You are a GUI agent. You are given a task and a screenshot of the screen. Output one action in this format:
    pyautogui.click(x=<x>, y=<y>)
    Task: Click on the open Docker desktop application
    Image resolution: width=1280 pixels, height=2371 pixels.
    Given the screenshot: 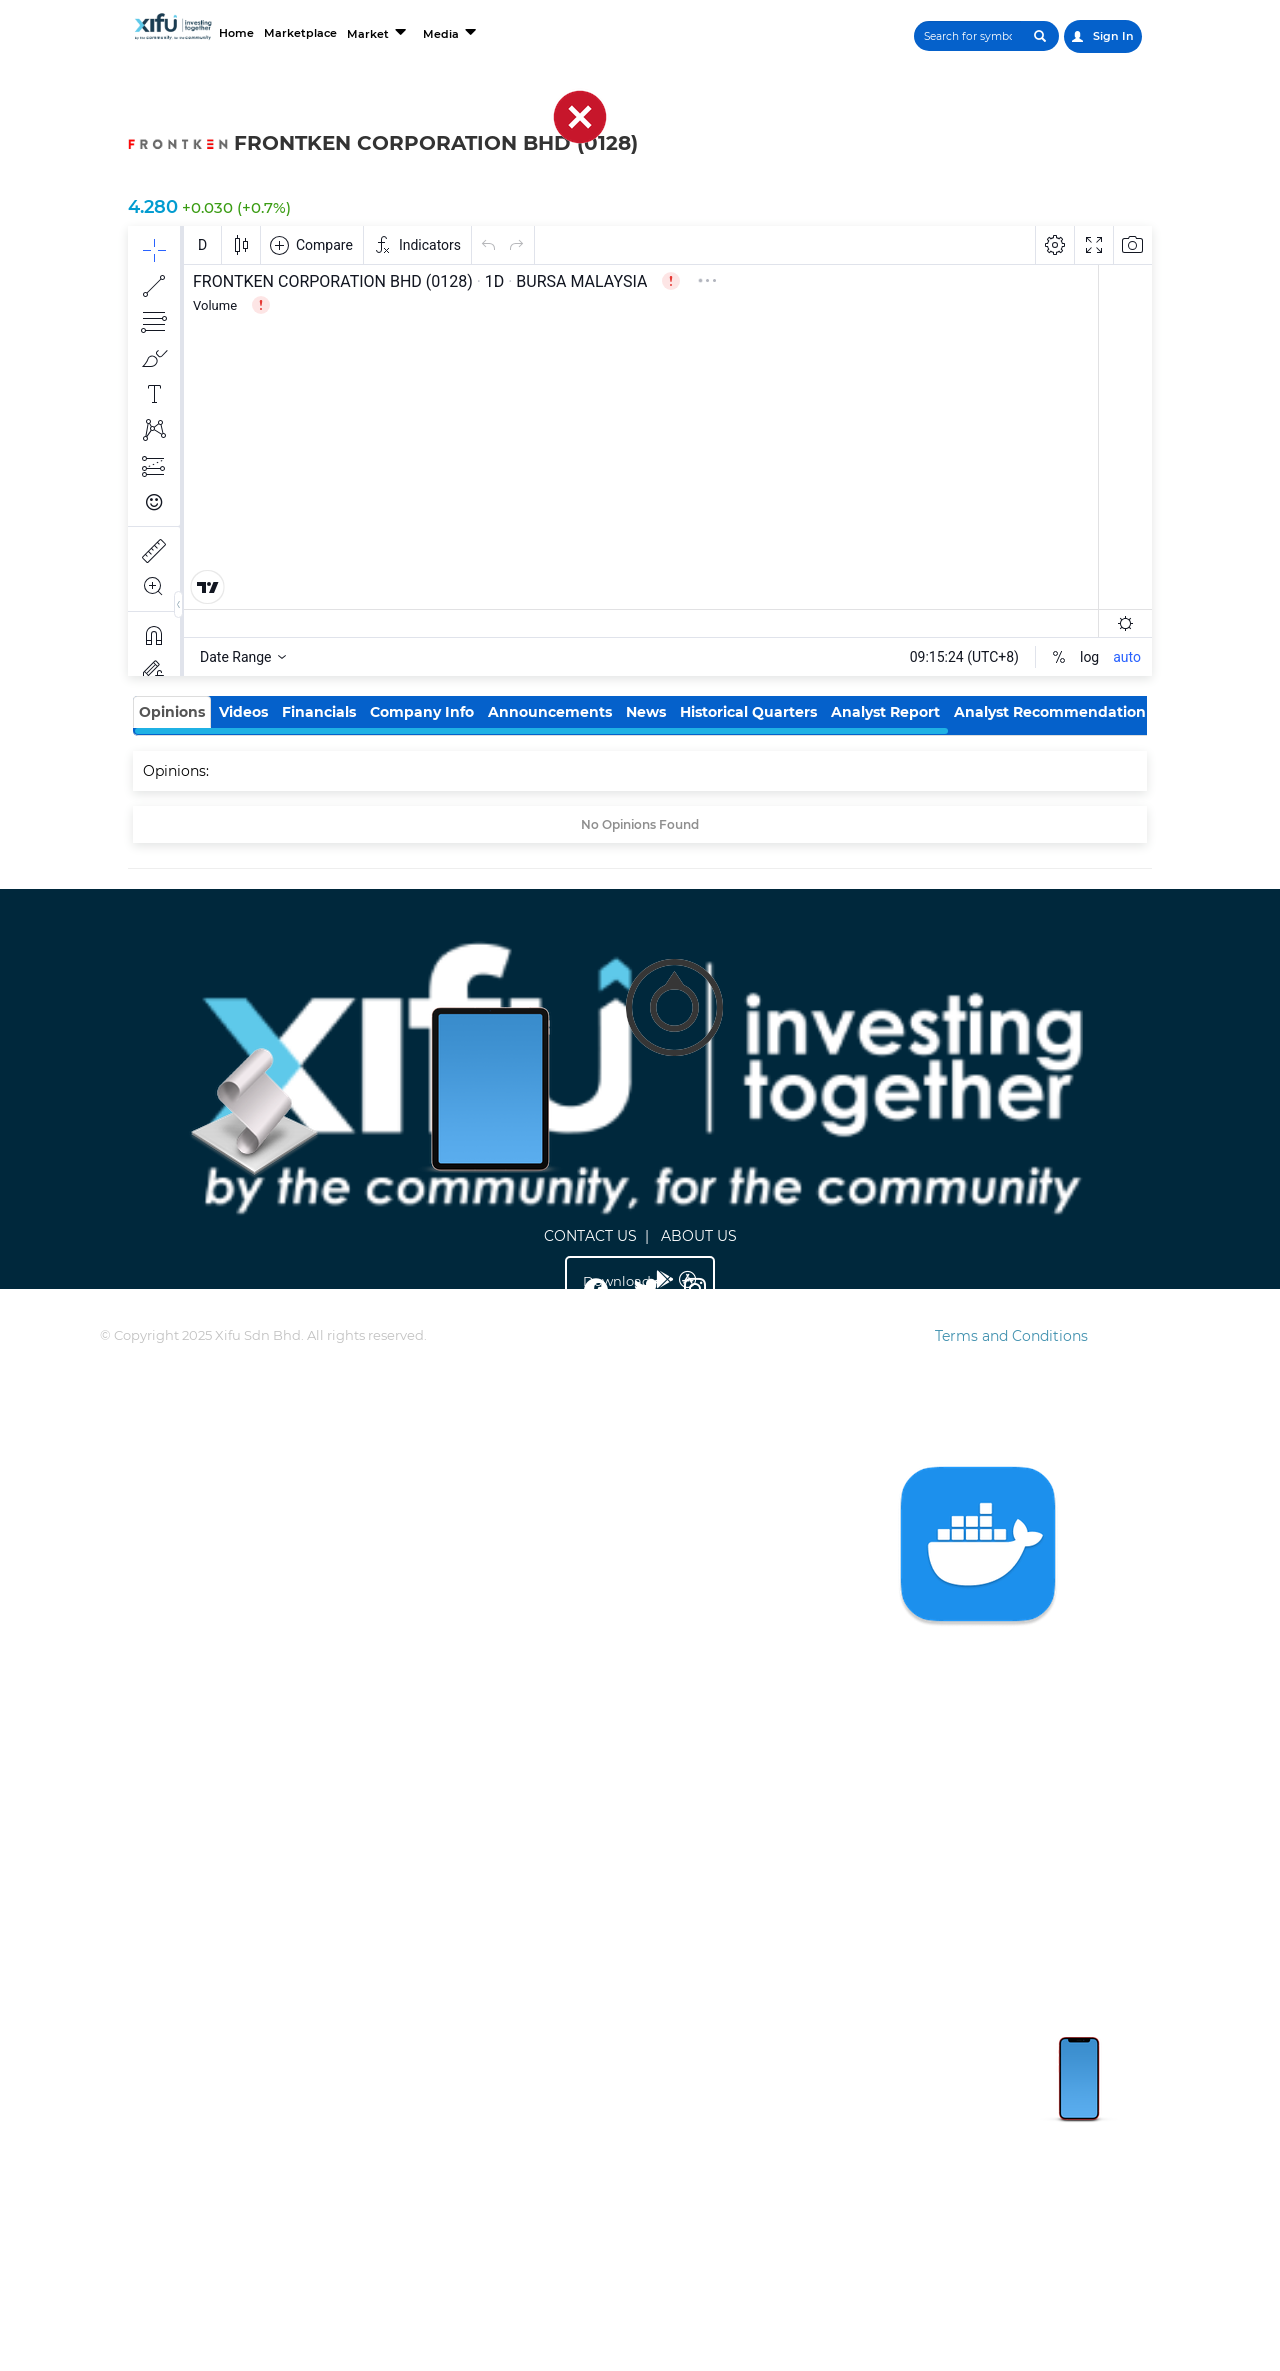 What is the action you would take?
    pyautogui.click(x=978, y=1544)
    